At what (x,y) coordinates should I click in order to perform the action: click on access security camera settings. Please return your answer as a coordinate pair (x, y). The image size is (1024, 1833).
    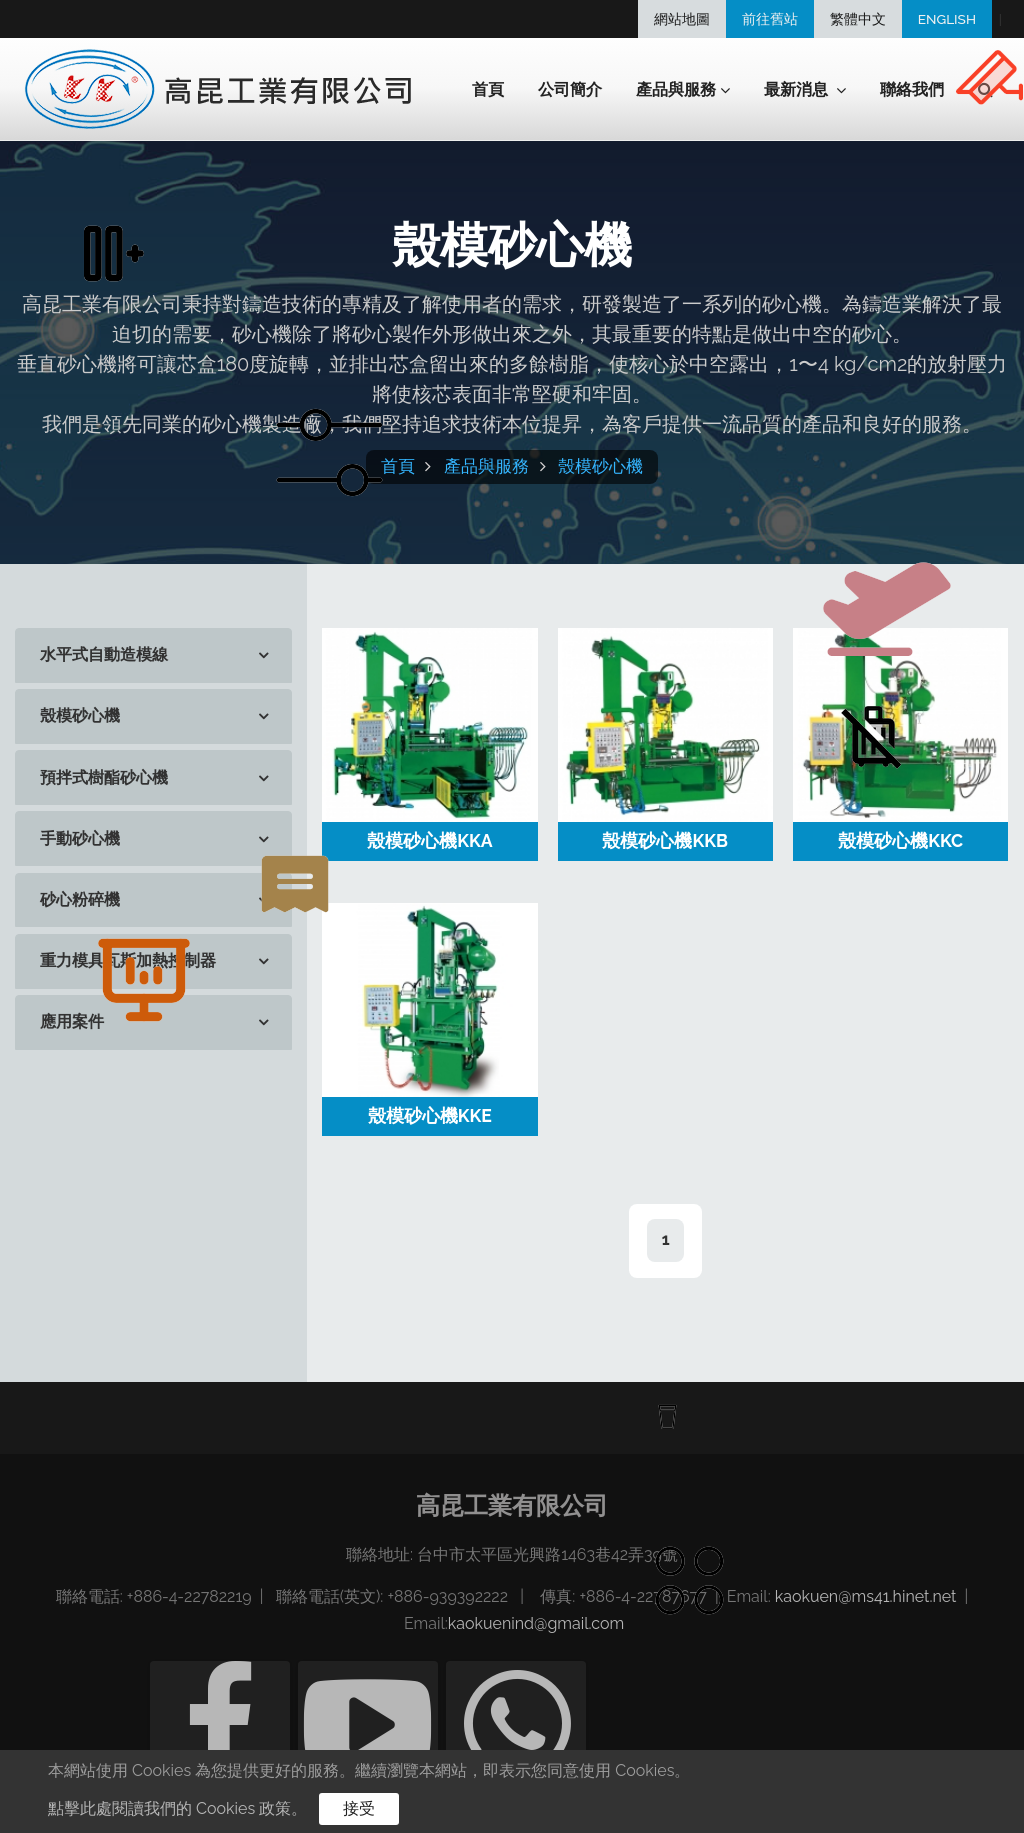
    Looking at the image, I should click on (989, 81).